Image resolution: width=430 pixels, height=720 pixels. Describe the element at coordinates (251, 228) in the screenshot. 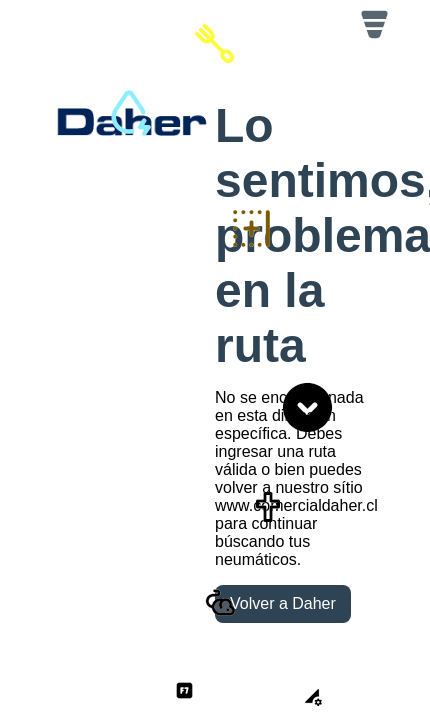

I see `add a right border to selected element` at that location.